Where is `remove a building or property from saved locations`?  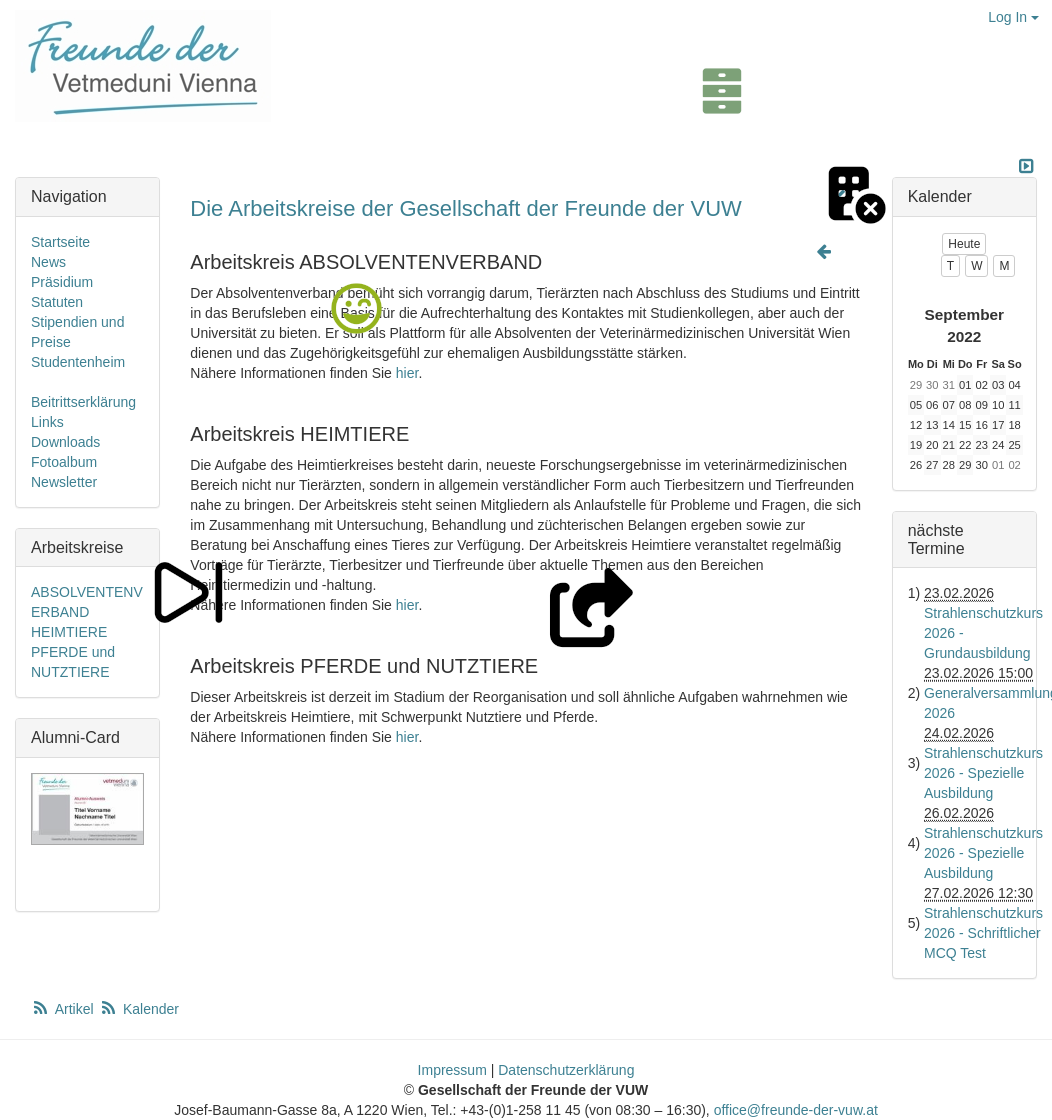
remove a building or property from saved locations is located at coordinates (855, 193).